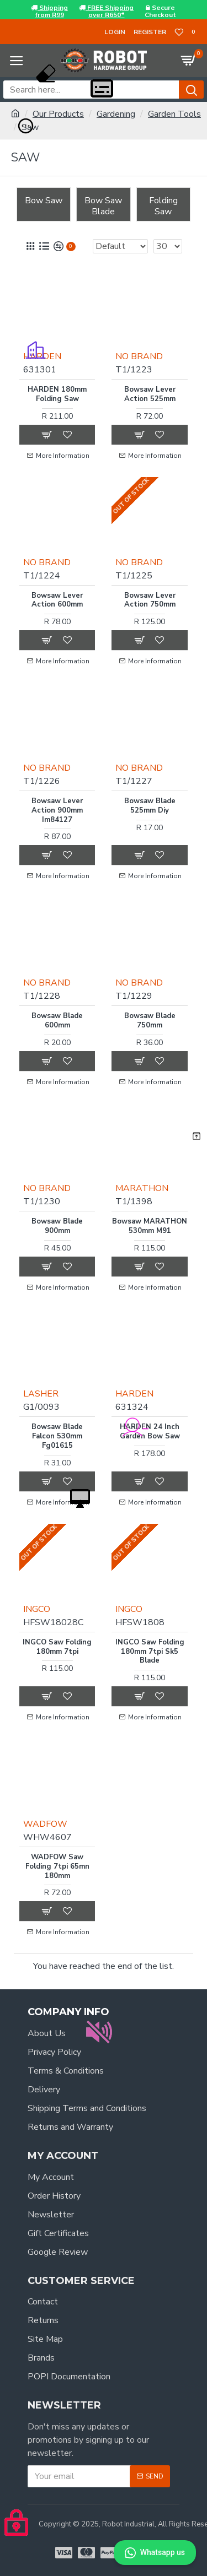 The width and height of the screenshot is (207, 2576). I want to click on upload to storage or cloud, so click(197, 1136).